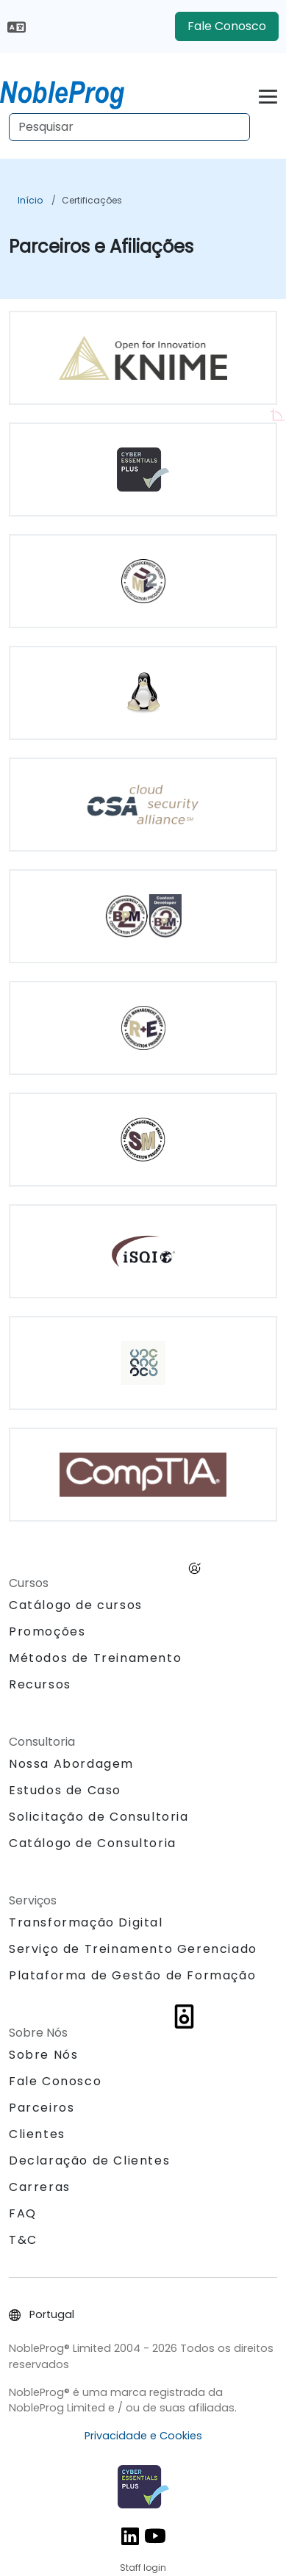  Describe the element at coordinates (184, 2016) in the screenshot. I see `access audio or speaker settings` at that location.